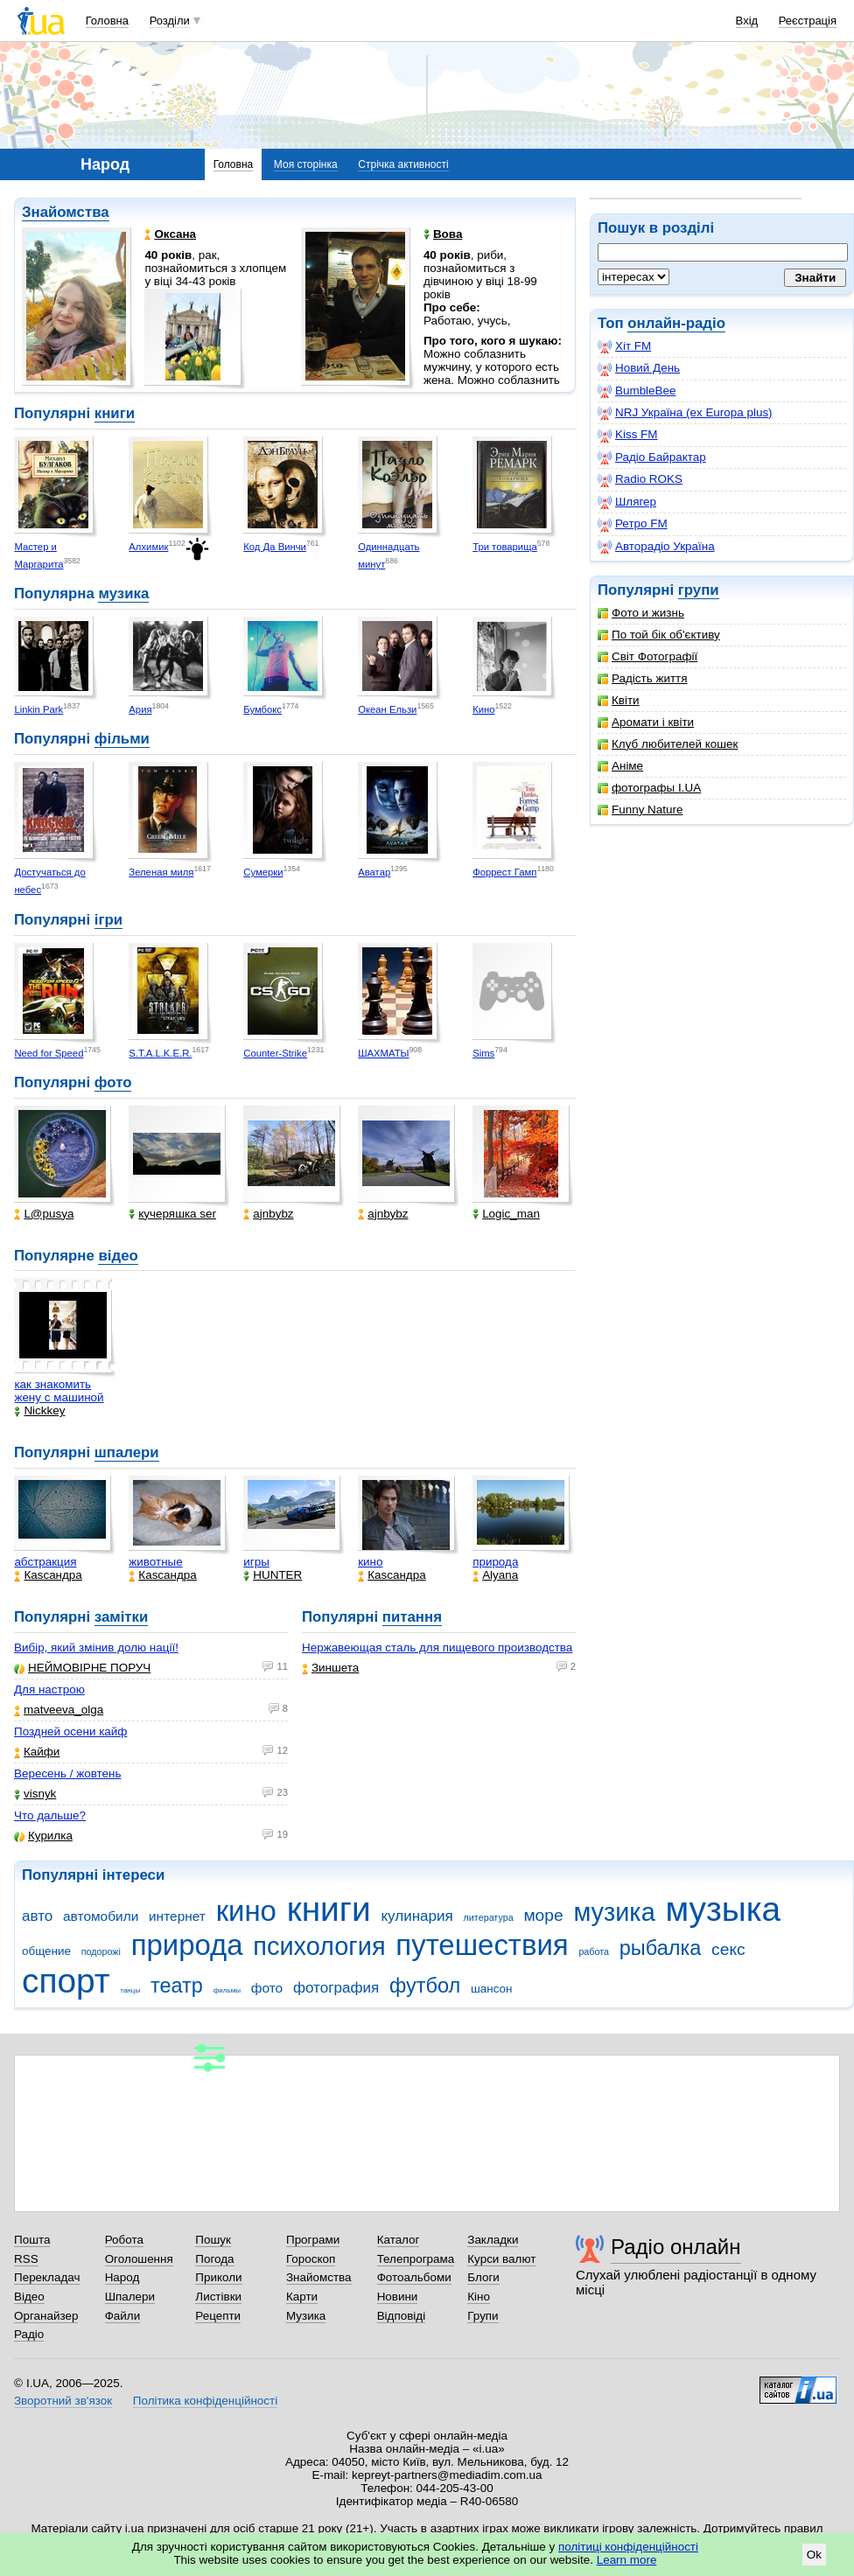  Describe the element at coordinates (209, 2057) in the screenshot. I see `access settings or preferences` at that location.